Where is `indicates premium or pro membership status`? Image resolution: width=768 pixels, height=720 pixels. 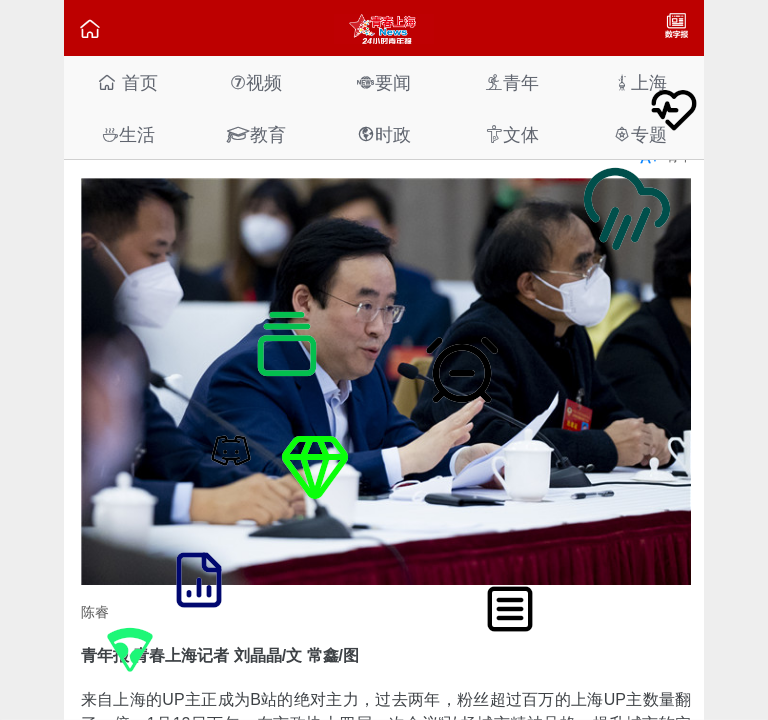
indicates premium or pro membership status is located at coordinates (315, 466).